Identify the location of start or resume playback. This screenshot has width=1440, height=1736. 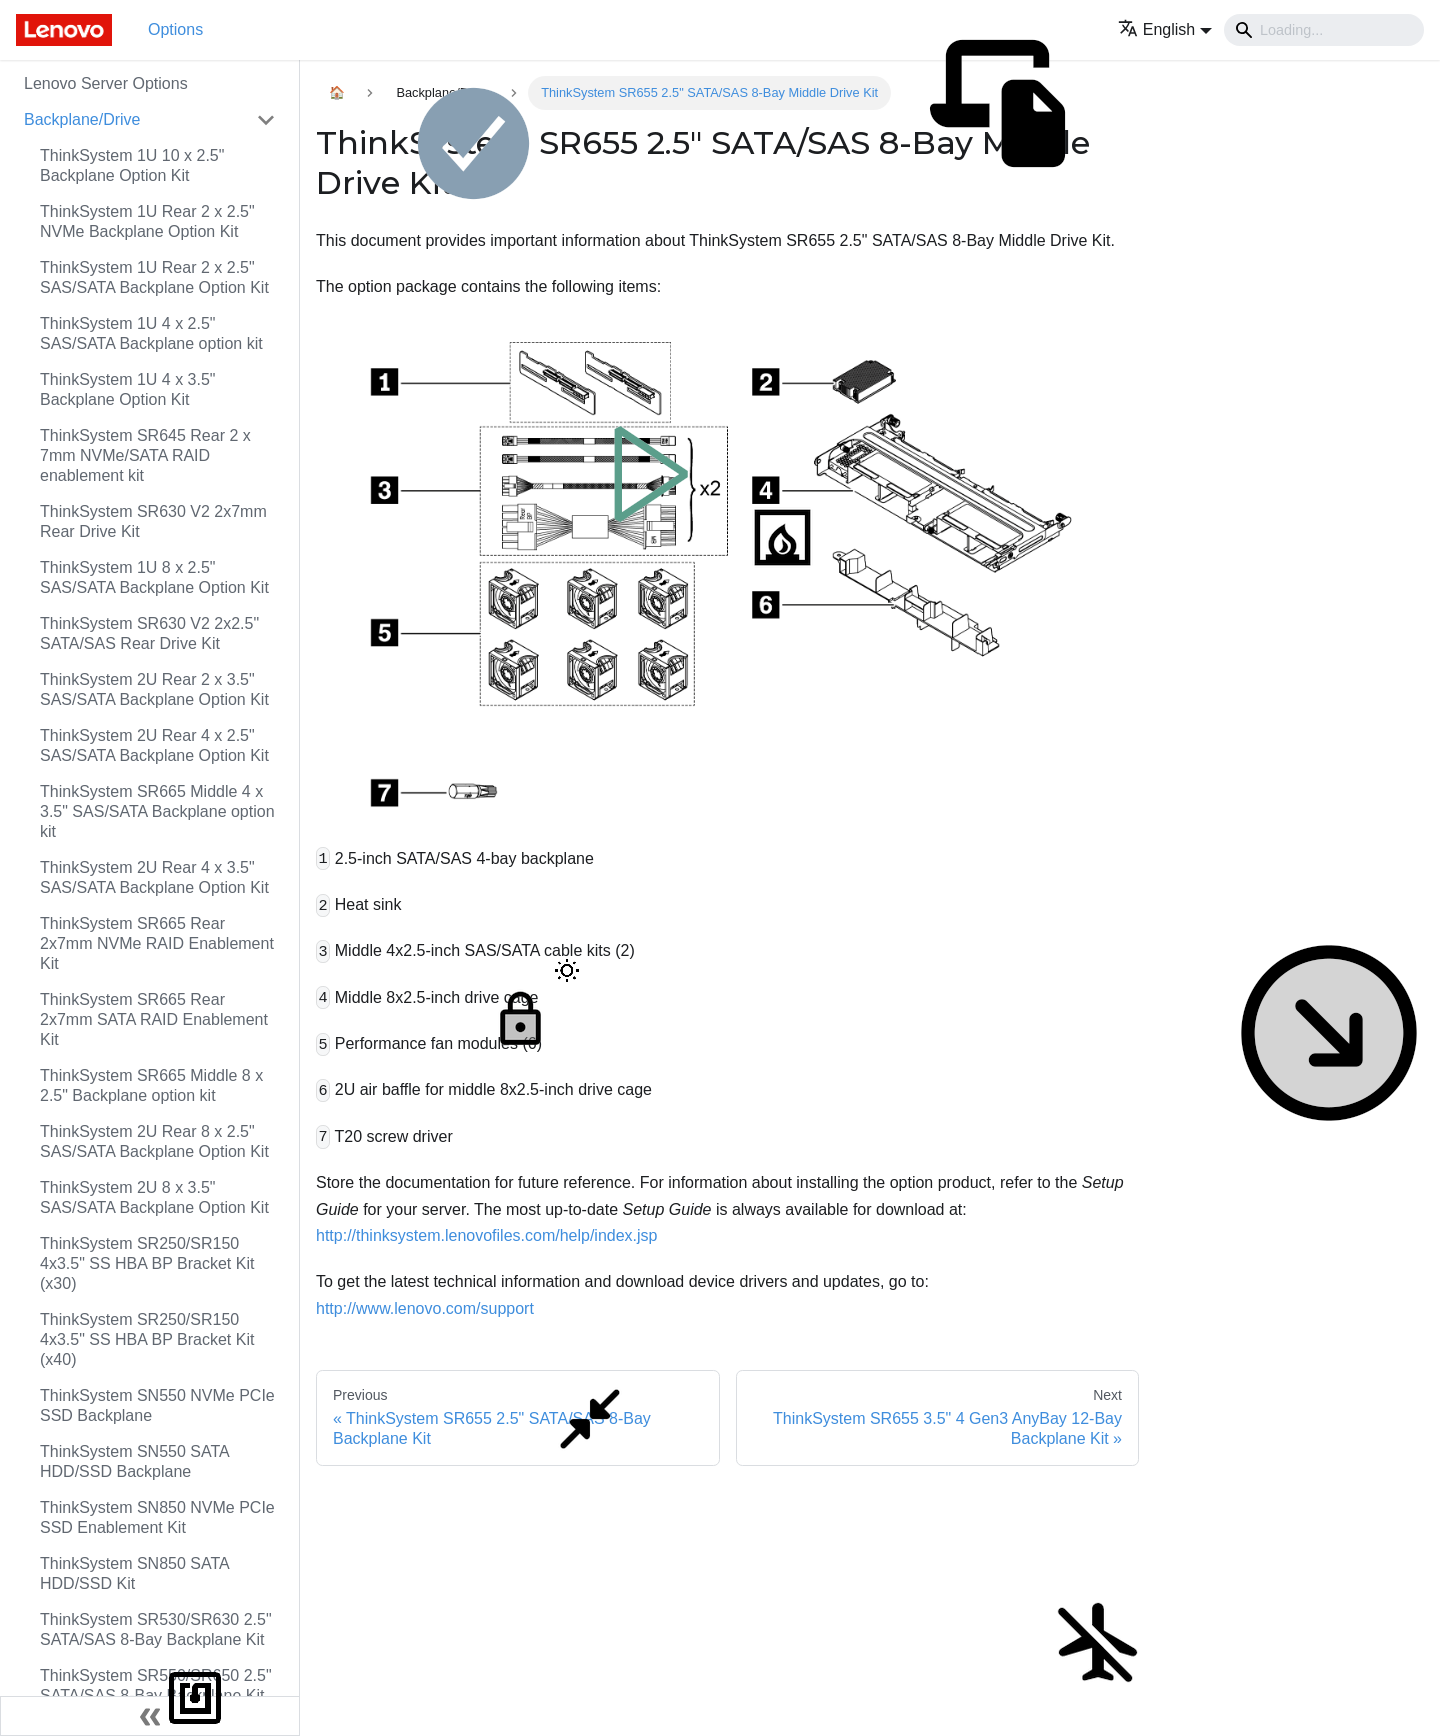
(652, 471).